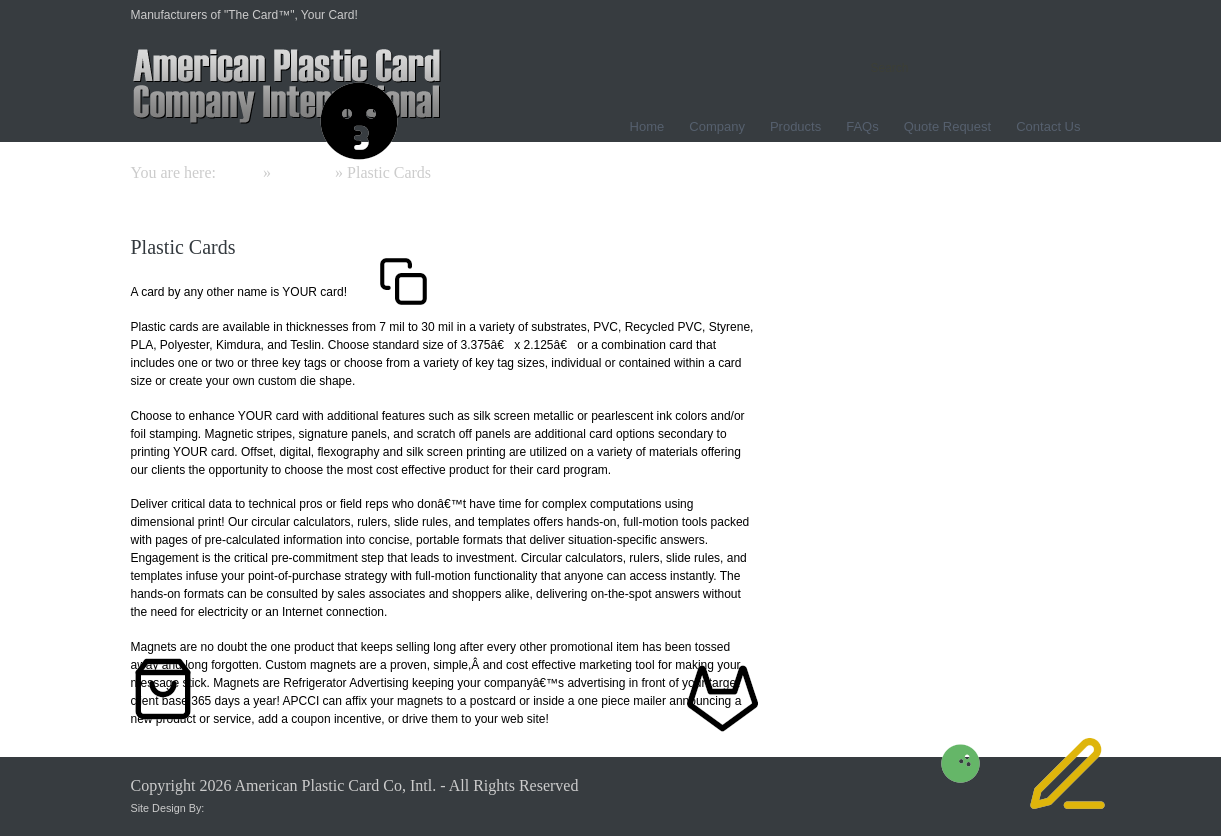  What do you see at coordinates (359, 121) in the screenshot?
I see `send a kiss emoji in chat` at bounding box center [359, 121].